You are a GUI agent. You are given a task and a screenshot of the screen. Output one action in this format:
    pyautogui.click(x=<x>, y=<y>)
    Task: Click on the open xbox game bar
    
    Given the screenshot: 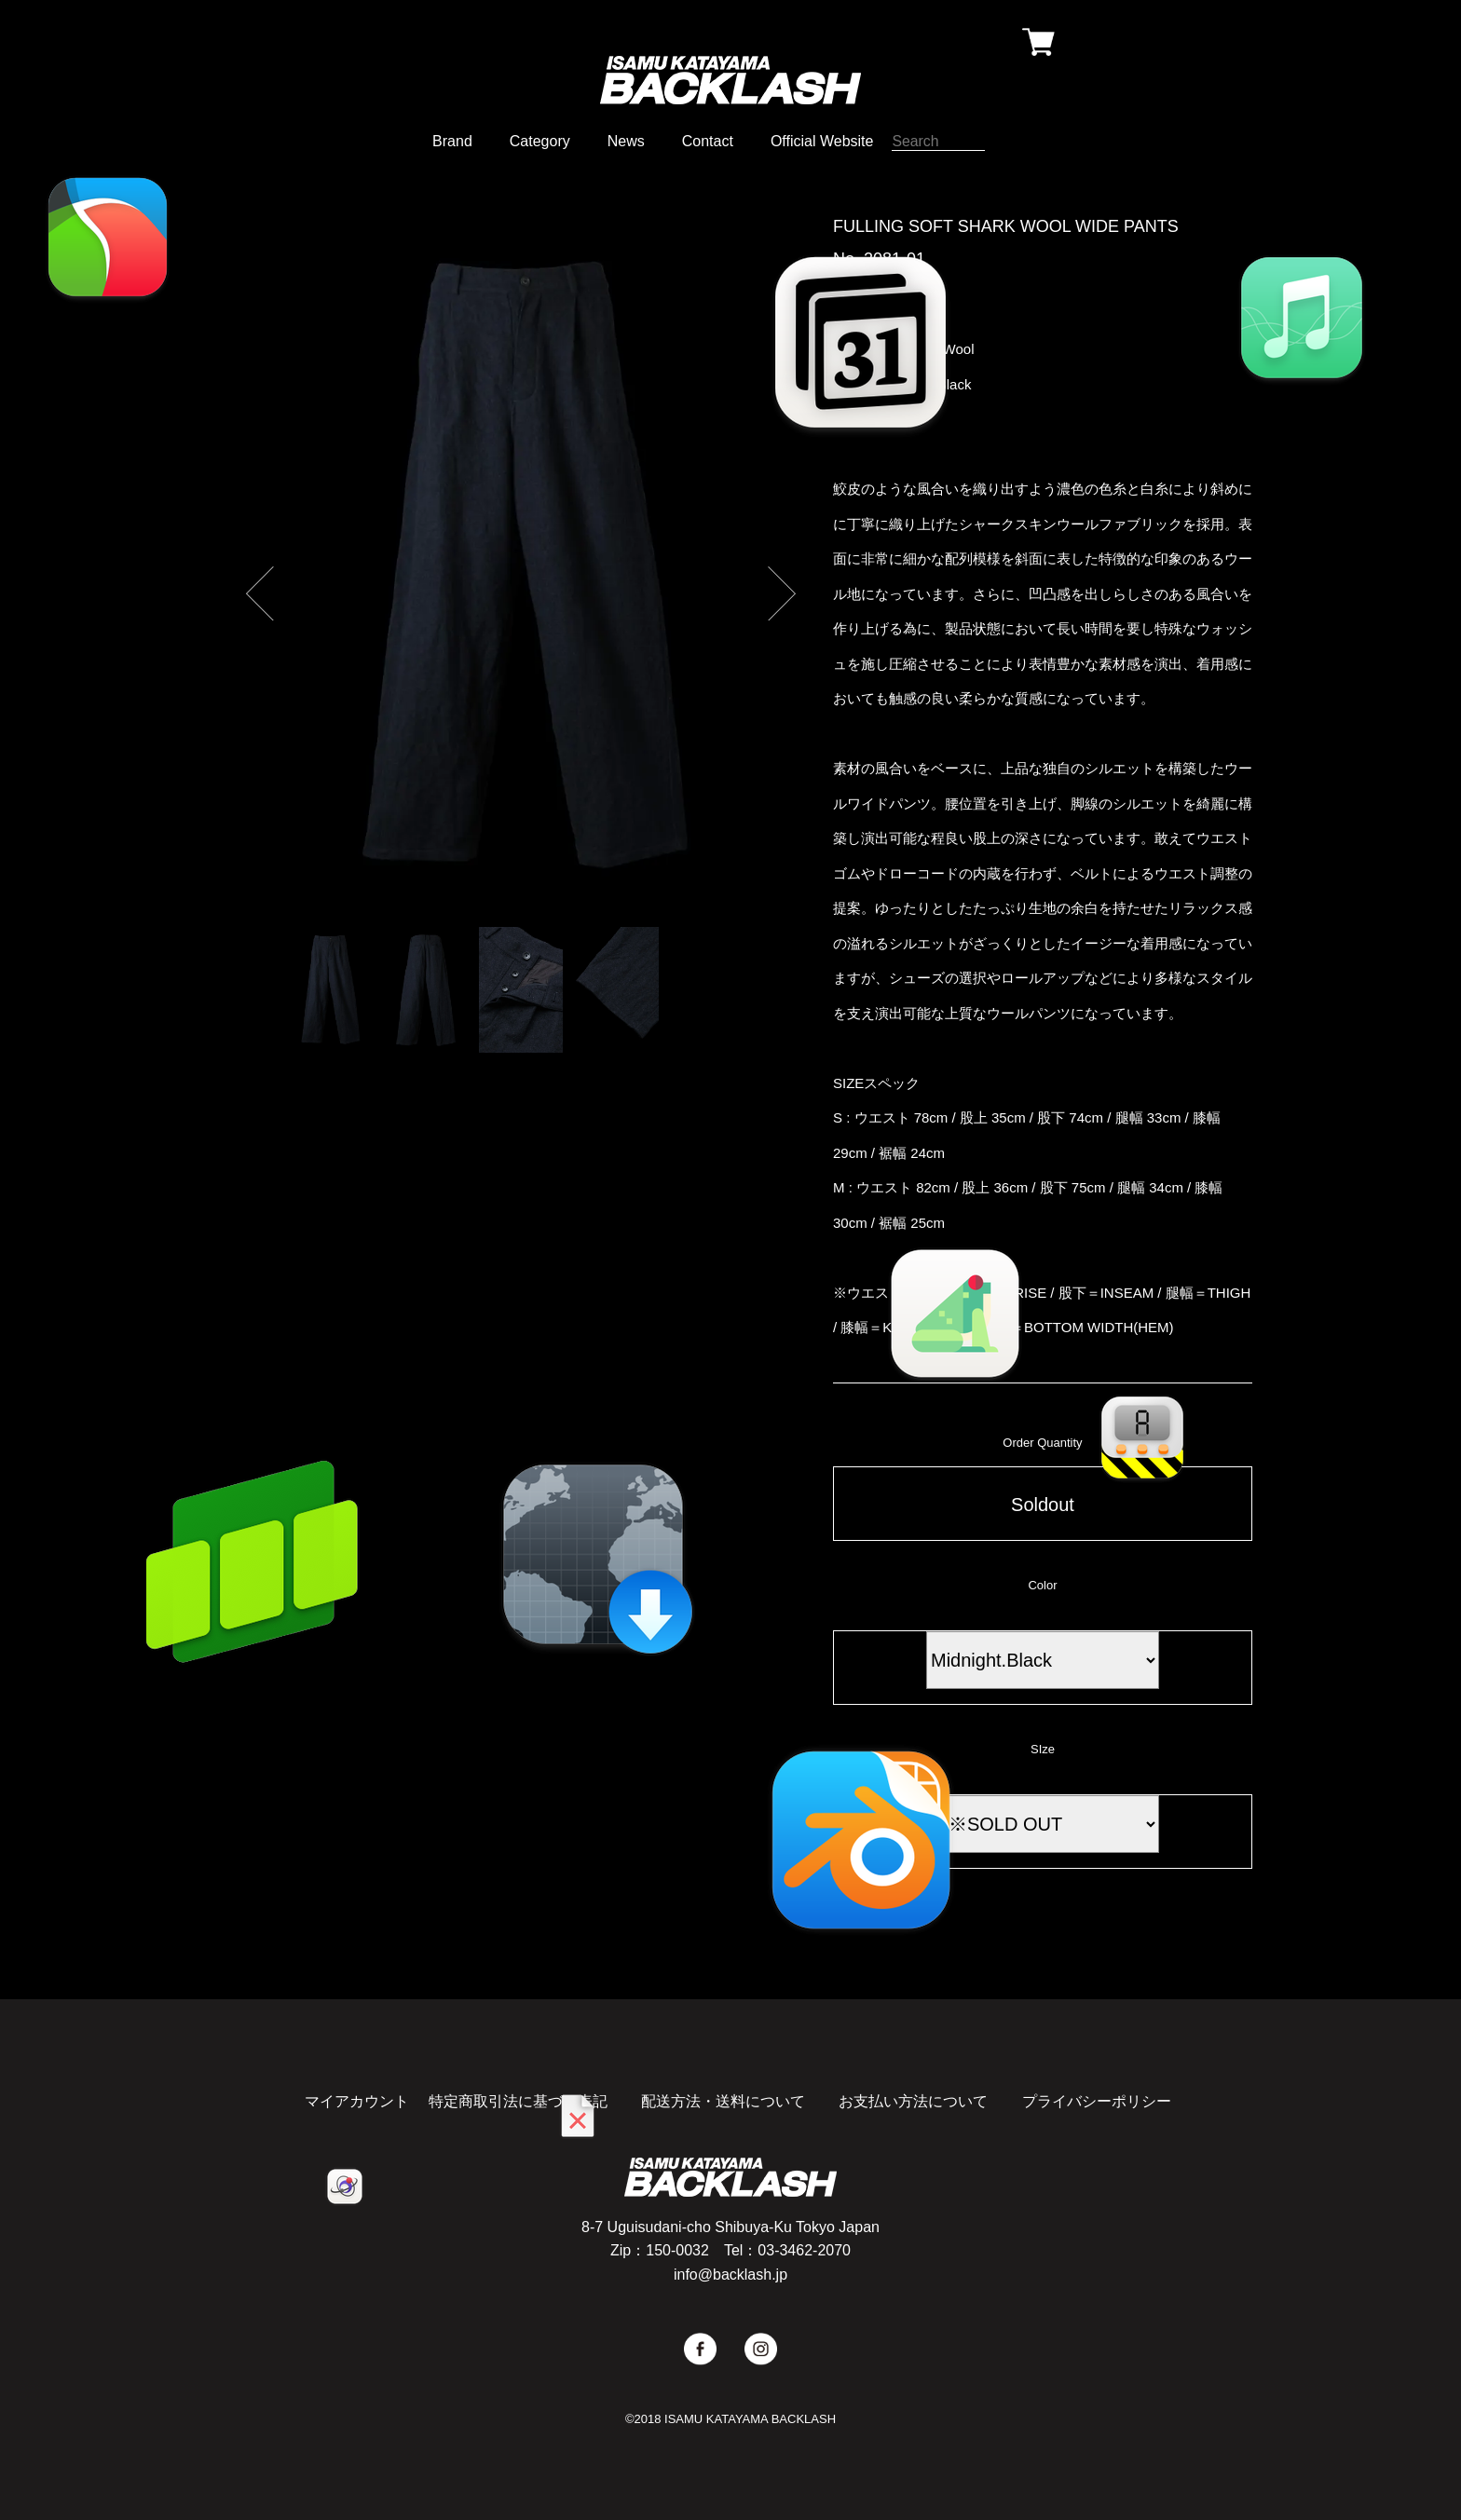 What is the action you would take?
    pyautogui.click(x=253, y=1561)
    